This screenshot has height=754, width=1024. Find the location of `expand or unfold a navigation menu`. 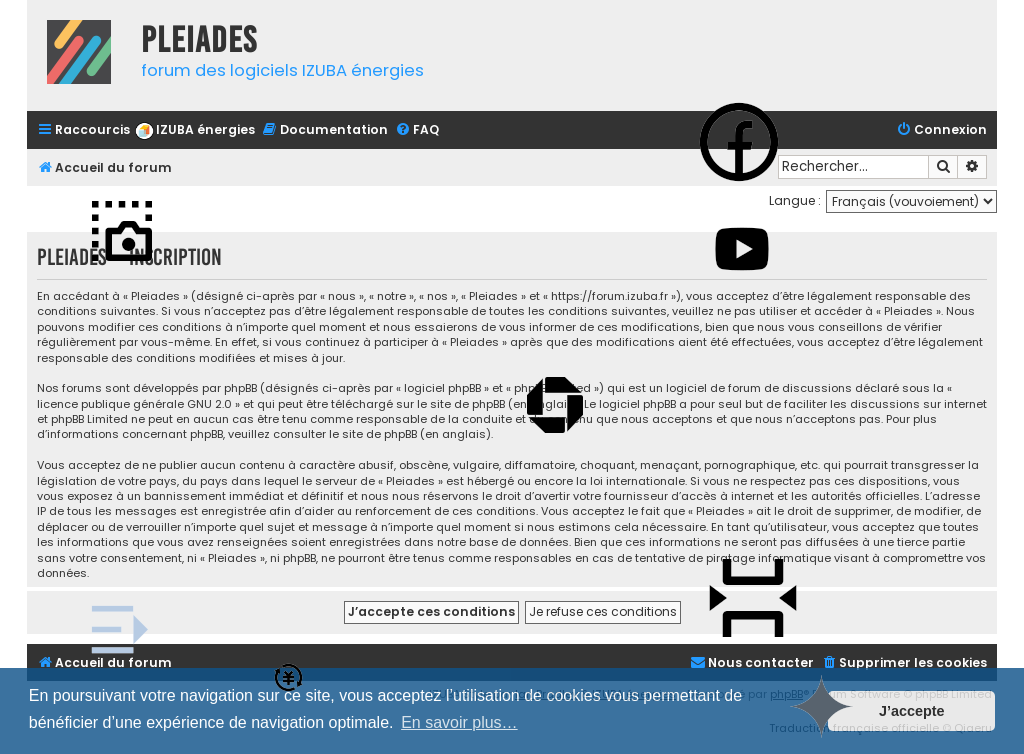

expand or unfold a navigation menu is located at coordinates (118, 629).